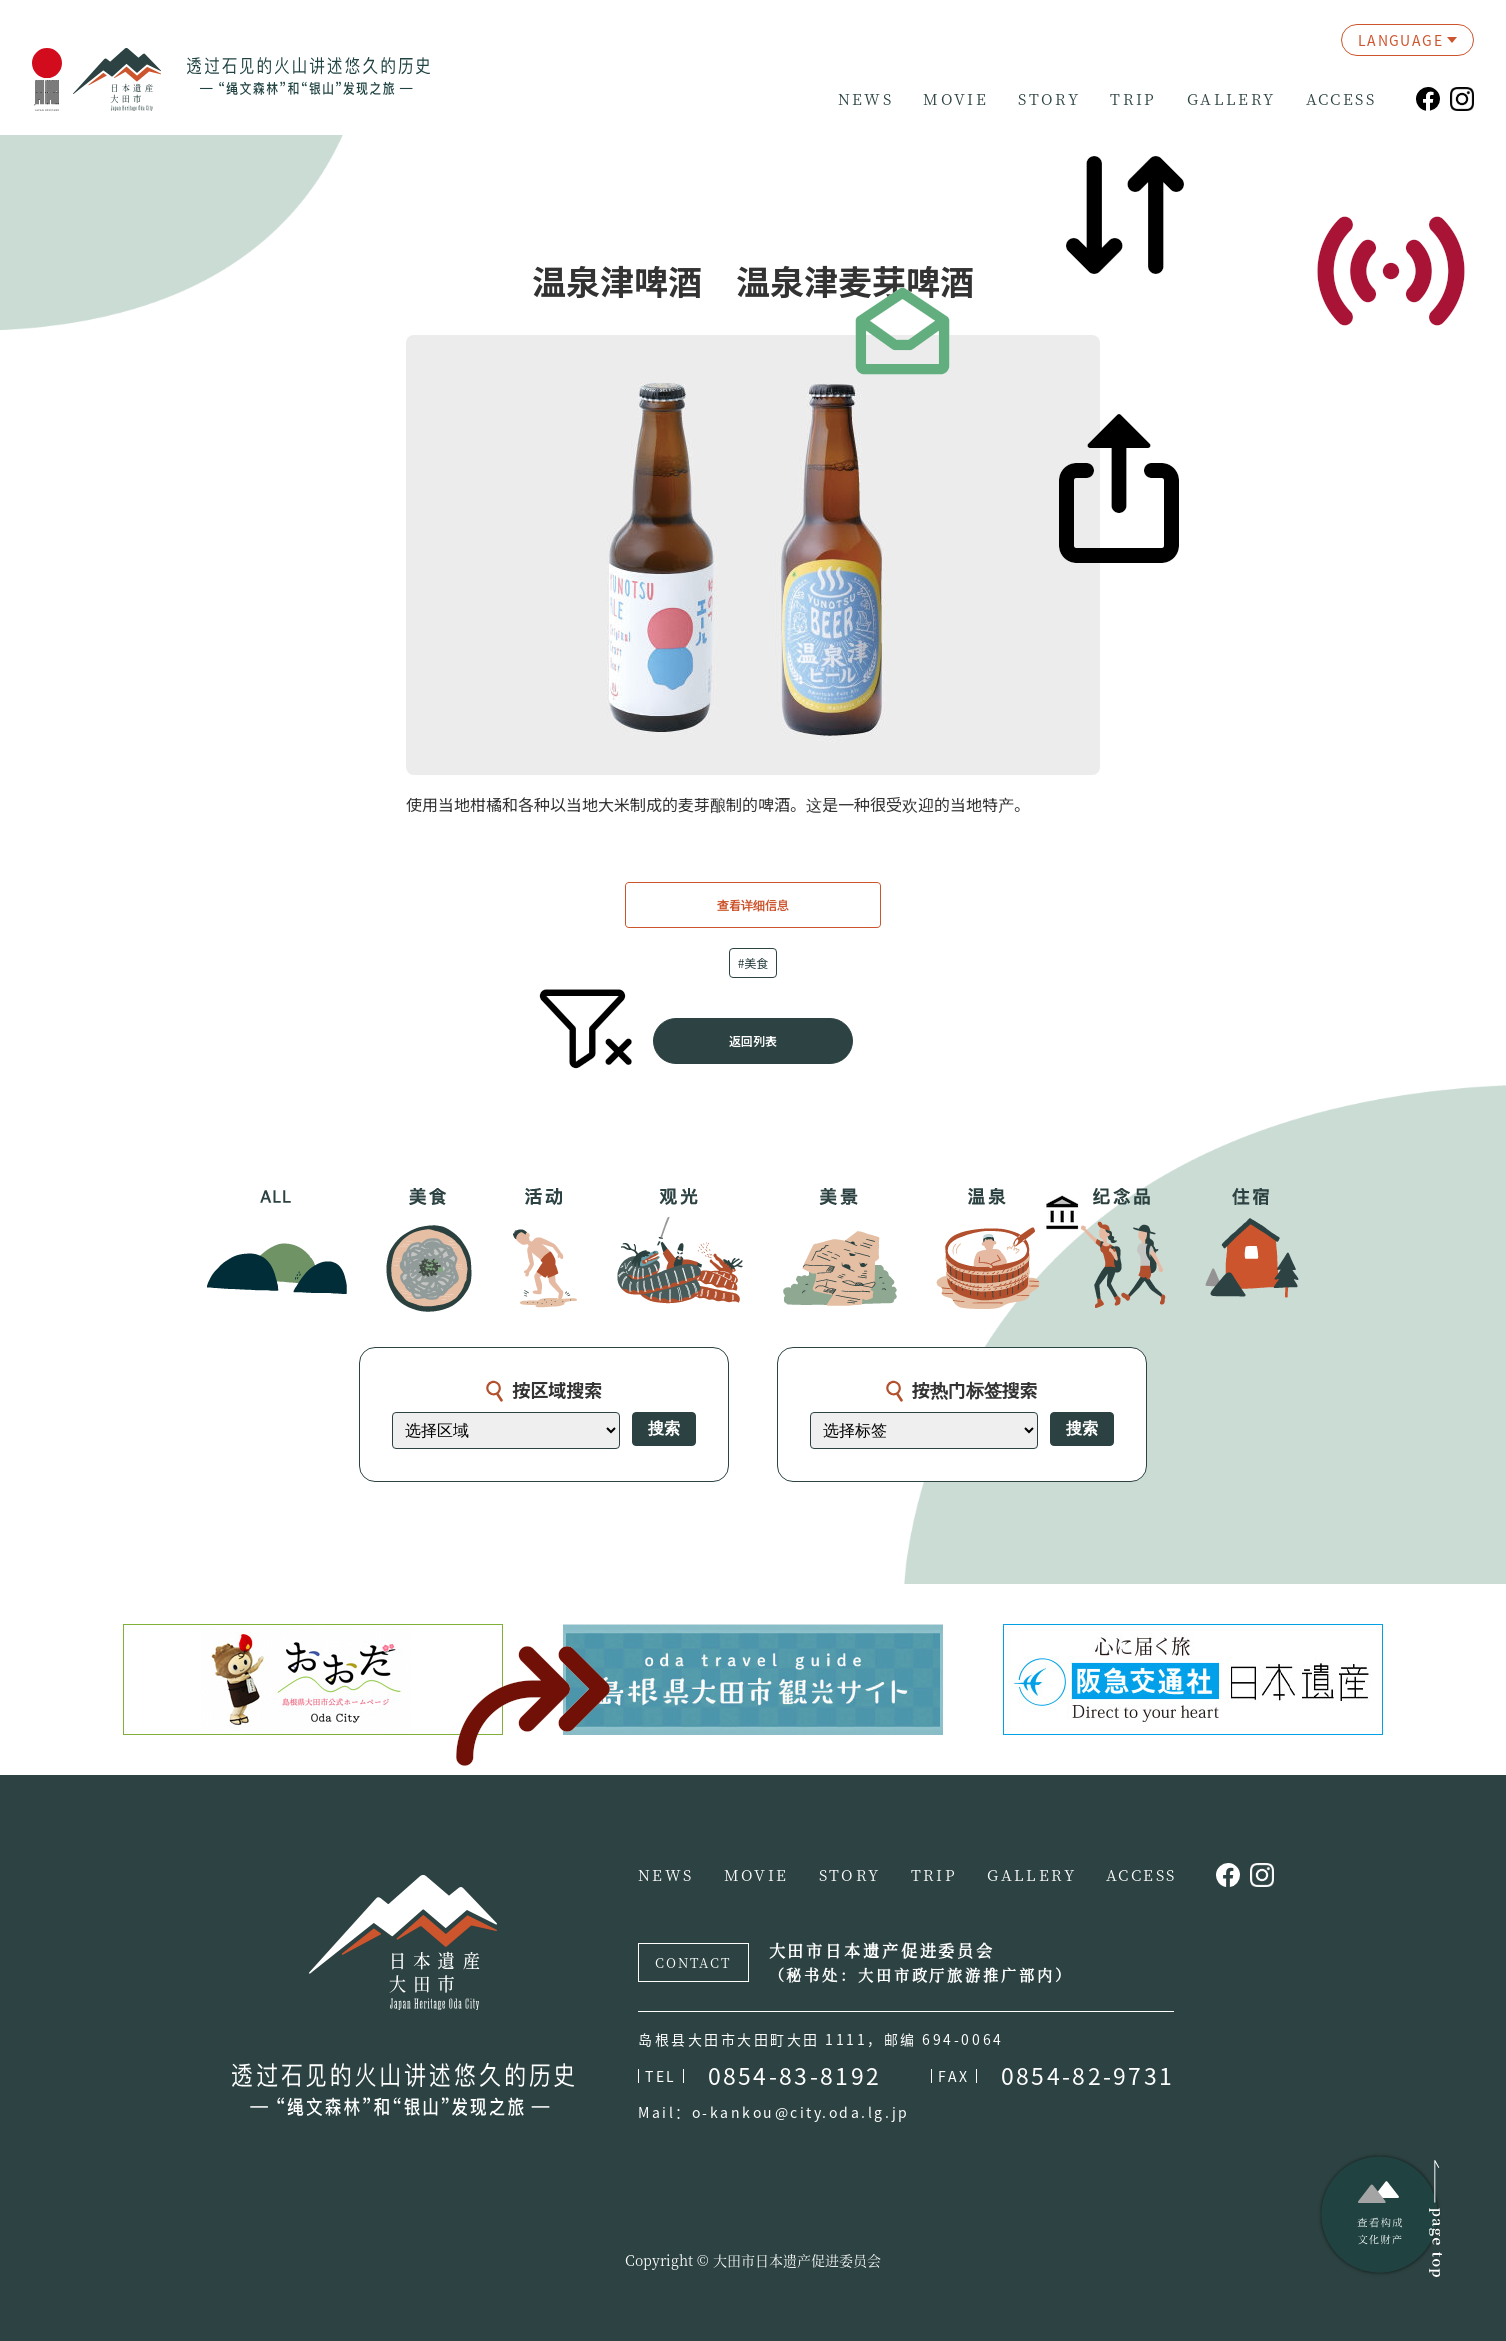  I want to click on forward message or content to multiple recipients, so click(533, 1706).